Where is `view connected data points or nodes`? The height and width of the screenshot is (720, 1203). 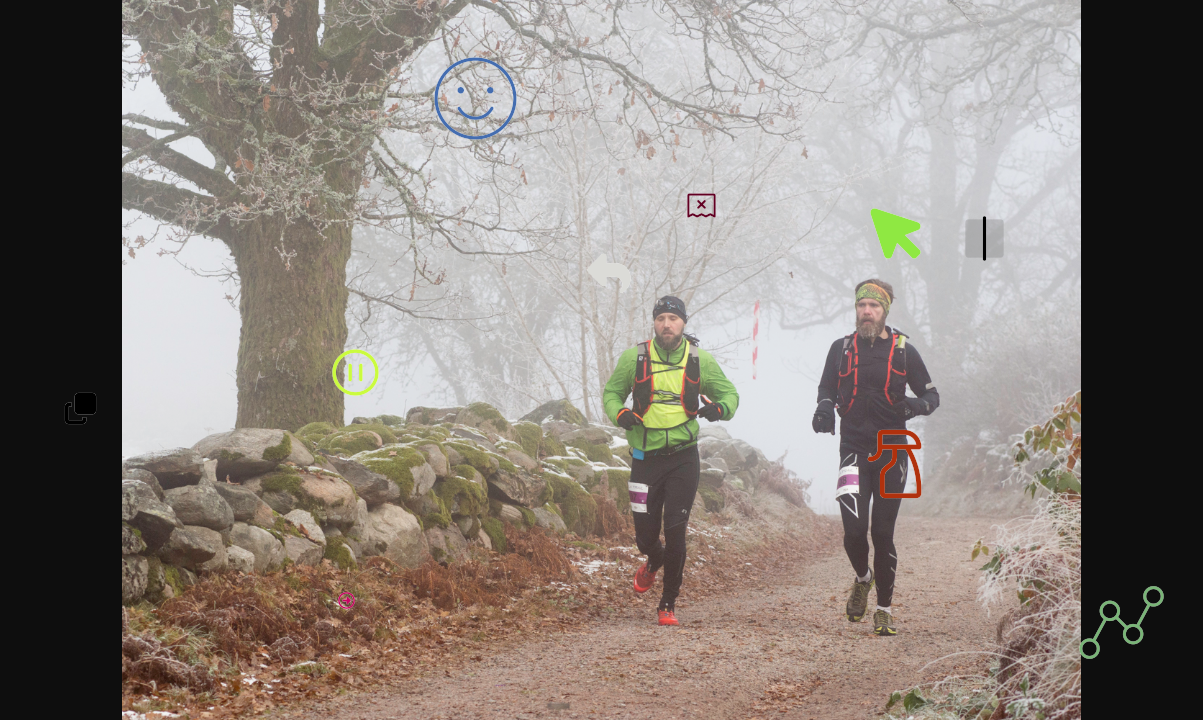
view connected data points or nodes is located at coordinates (1121, 622).